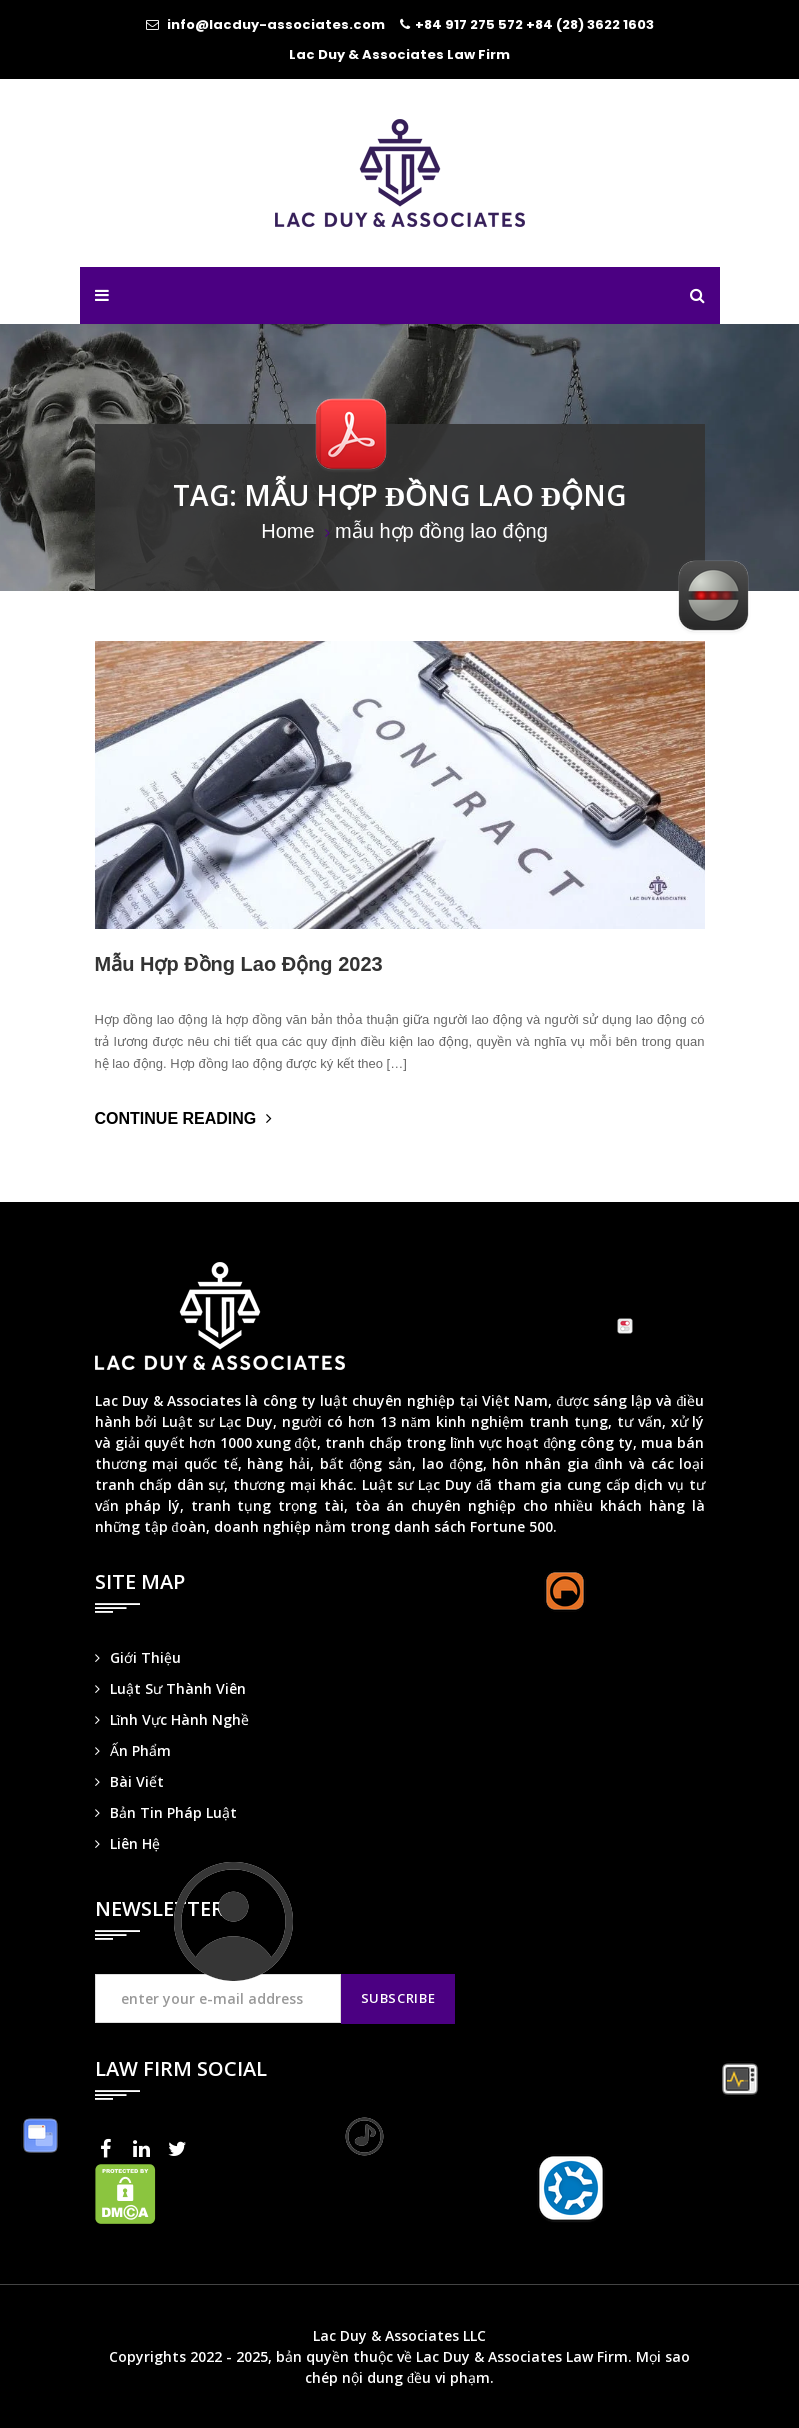 The height and width of the screenshot is (2428, 799). What do you see at coordinates (40, 2135) in the screenshot?
I see `manage startup applications and session settings` at bounding box center [40, 2135].